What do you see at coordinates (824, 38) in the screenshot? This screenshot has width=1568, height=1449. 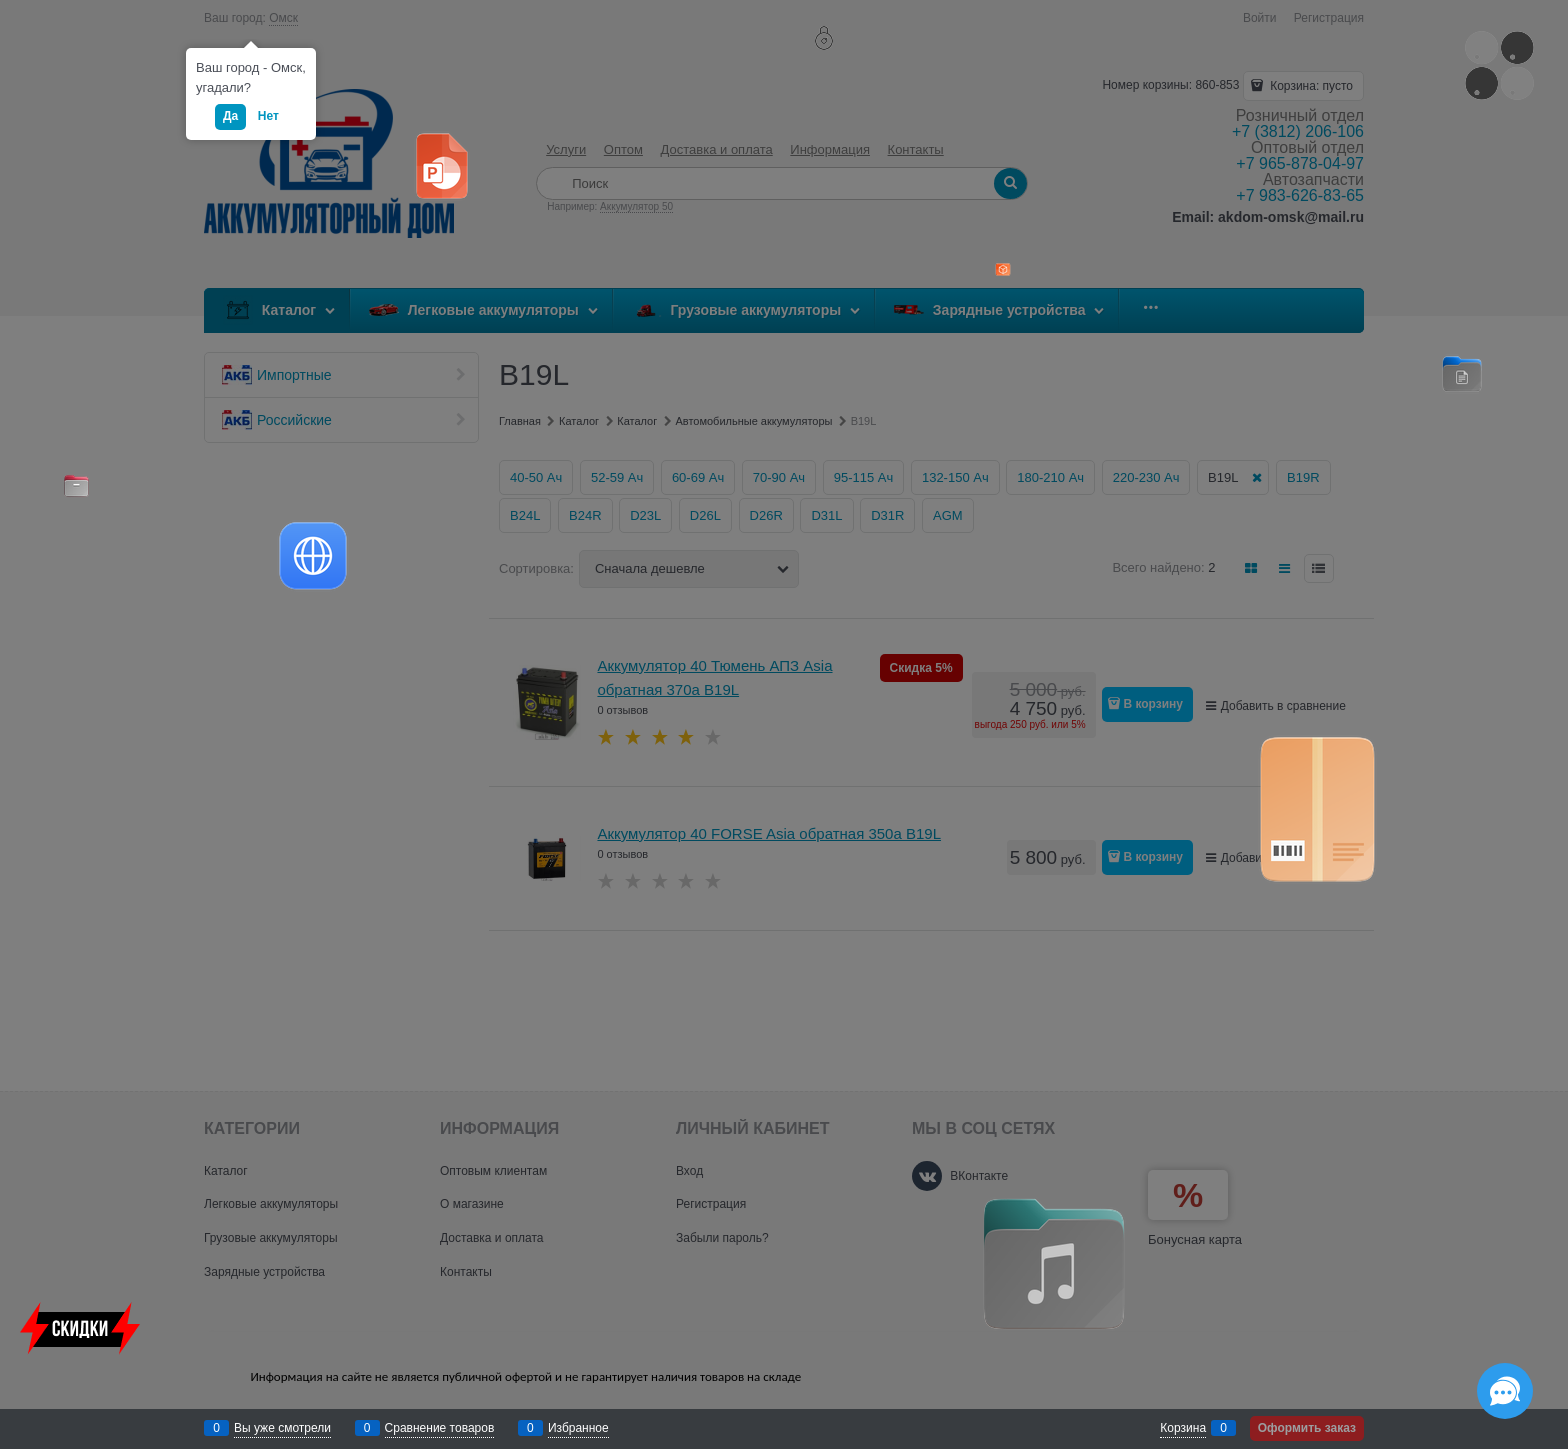 I see `open two-factor authentication app` at bounding box center [824, 38].